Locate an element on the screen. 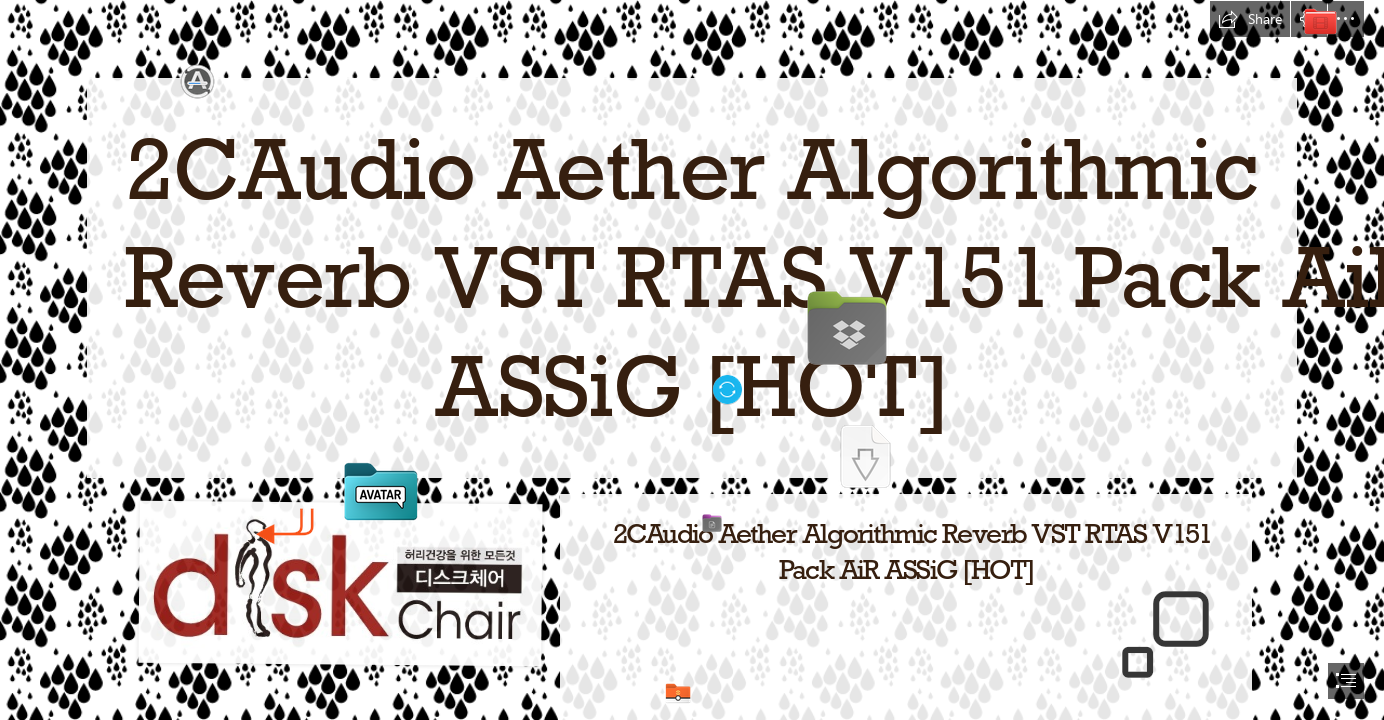 This screenshot has height=720, width=1384. indicates content is currently syncing is located at coordinates (727, 389).